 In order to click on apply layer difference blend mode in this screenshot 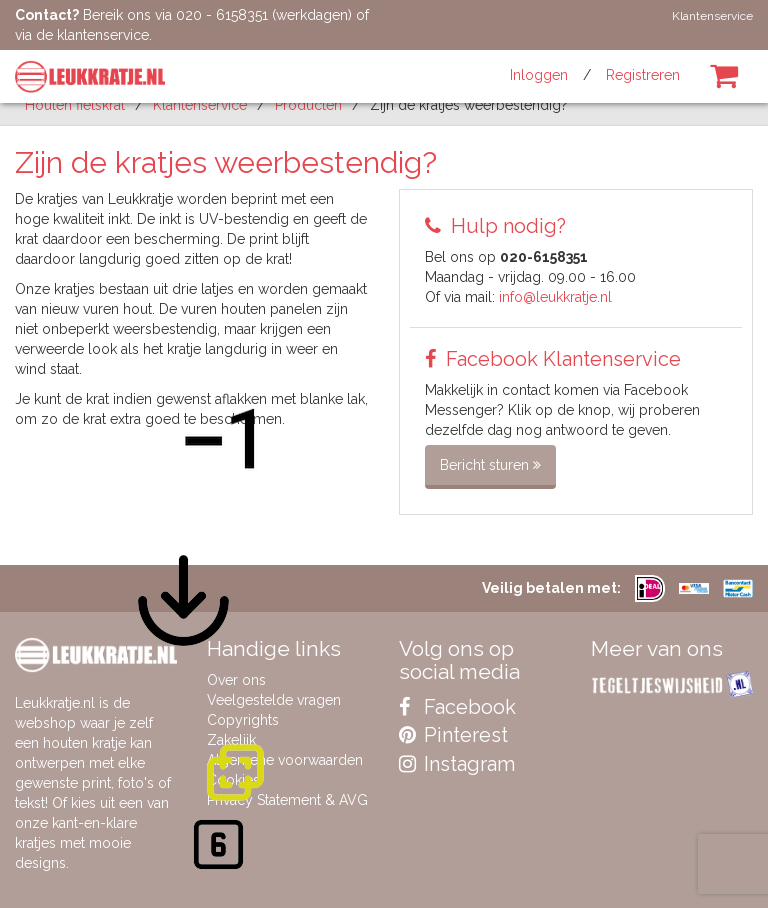, I will do `click(235, 772)`.